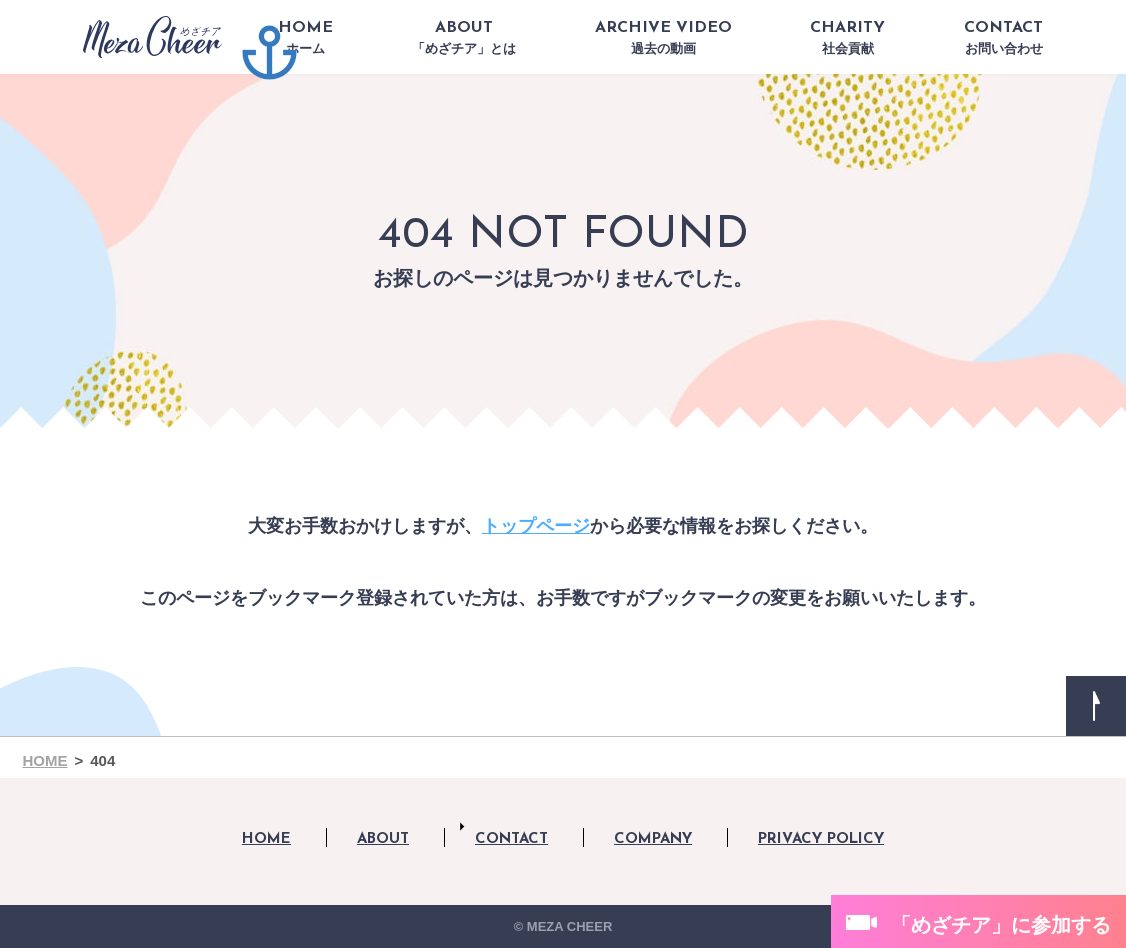 Image resolution: width=1126 pixels, height=948 pixels. Describe the element at coordinates (269, 52) in the screenshot. I see `set a fixed anchor point on the map` at that location.